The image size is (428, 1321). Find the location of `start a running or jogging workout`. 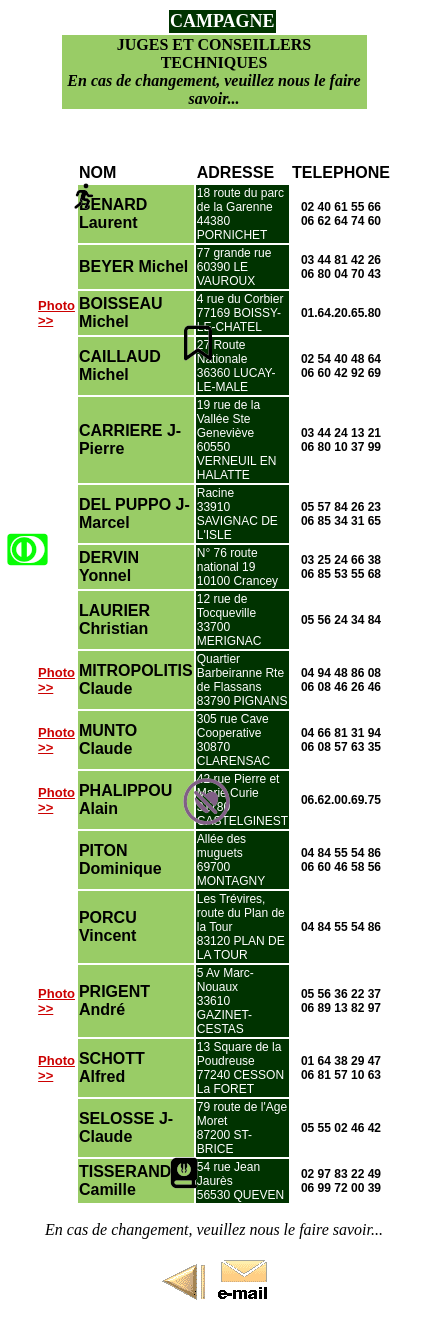

start a running or jogging workout is located at coordinates (84, 196).